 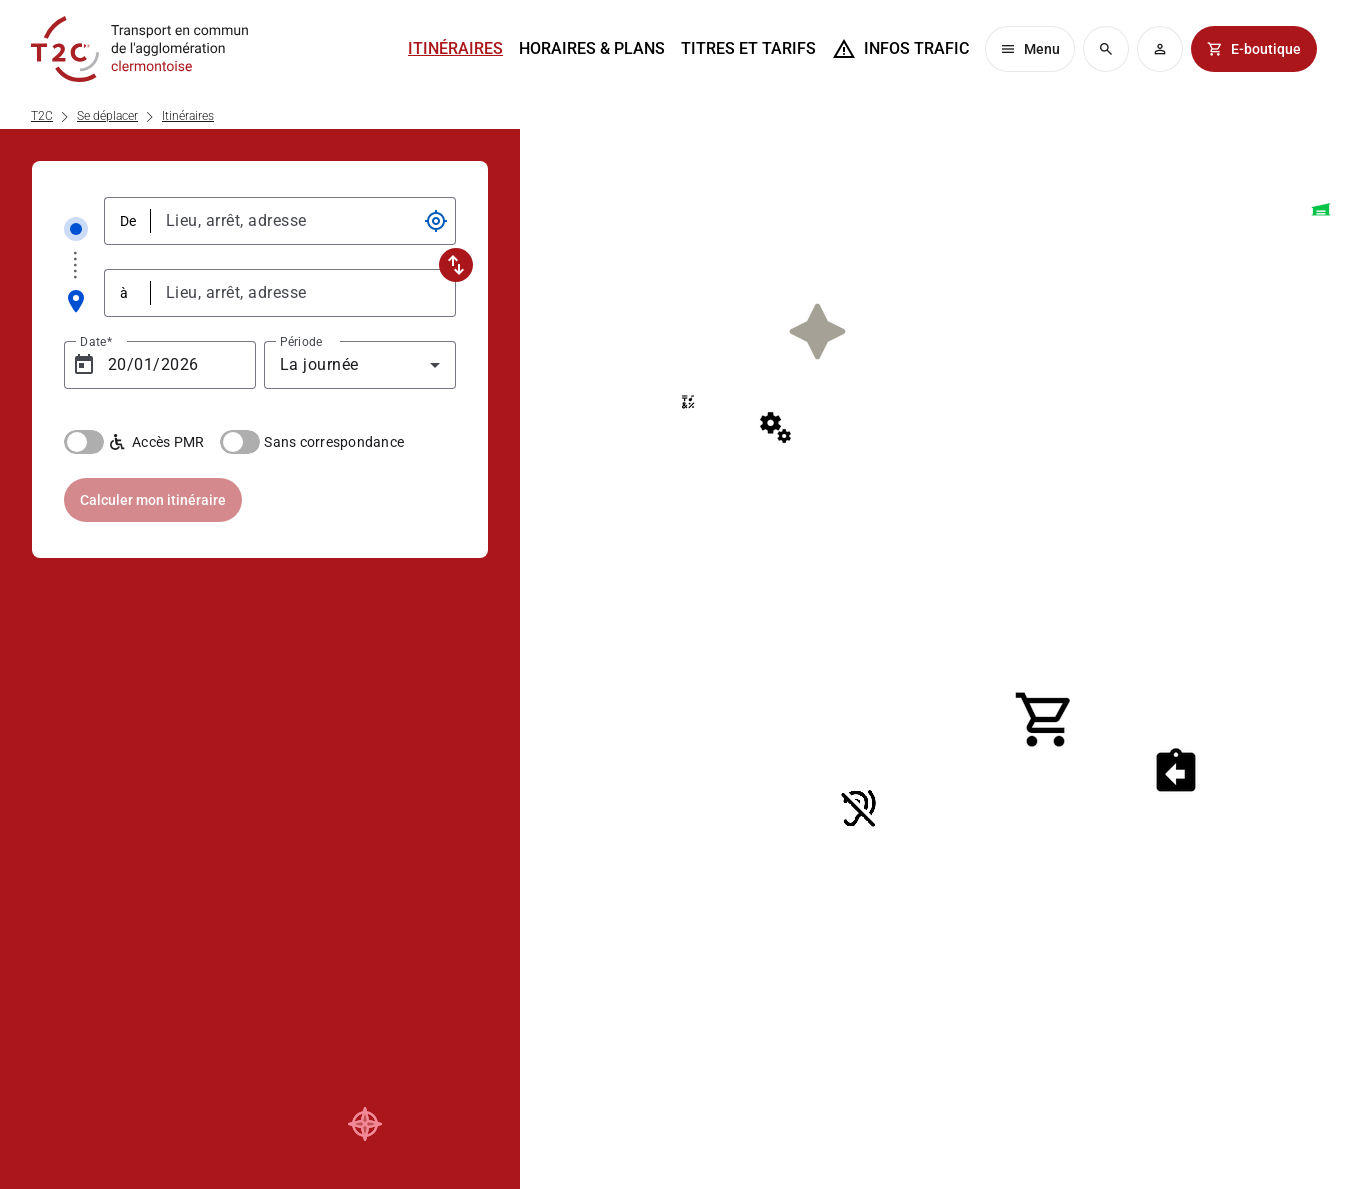 What do you see at coordinates (1045, 719) in the screenshot?
I see `view your shopping cart` at bounding box center [1045, 719].